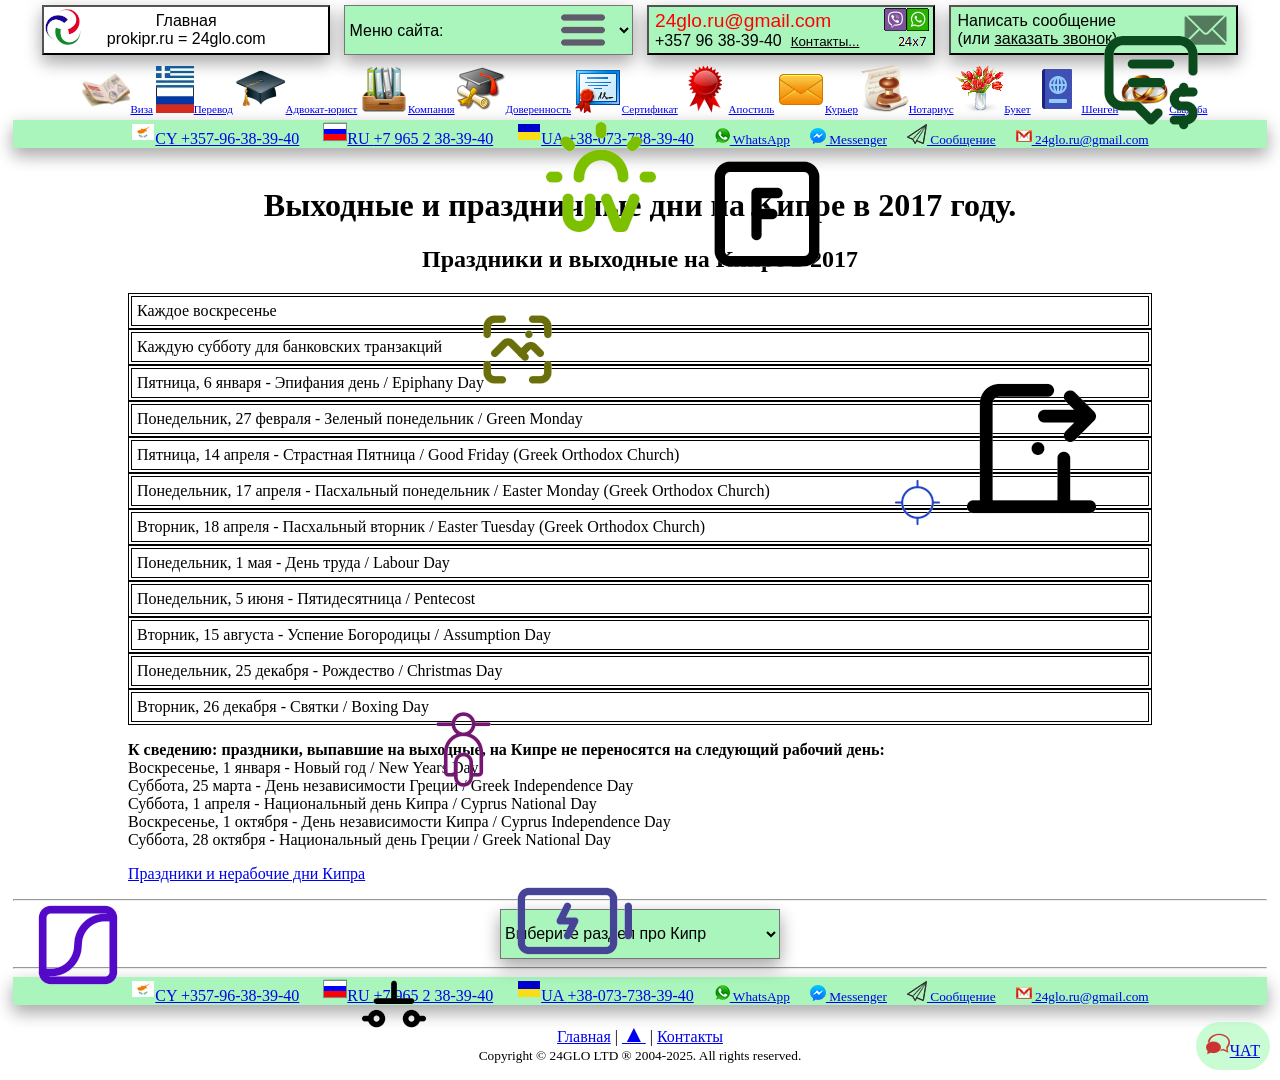 This screenshot has width=1280, height=1080. What do you see at coordinates (517, 349) in the screenshot?
I see `scan or digitize a photo` at bounding box center [517, 349].